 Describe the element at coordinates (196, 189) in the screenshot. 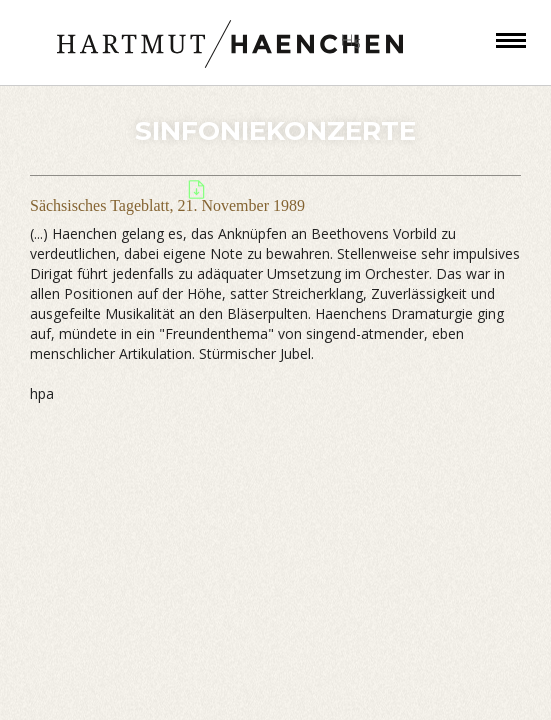

I see `download file` at that location.